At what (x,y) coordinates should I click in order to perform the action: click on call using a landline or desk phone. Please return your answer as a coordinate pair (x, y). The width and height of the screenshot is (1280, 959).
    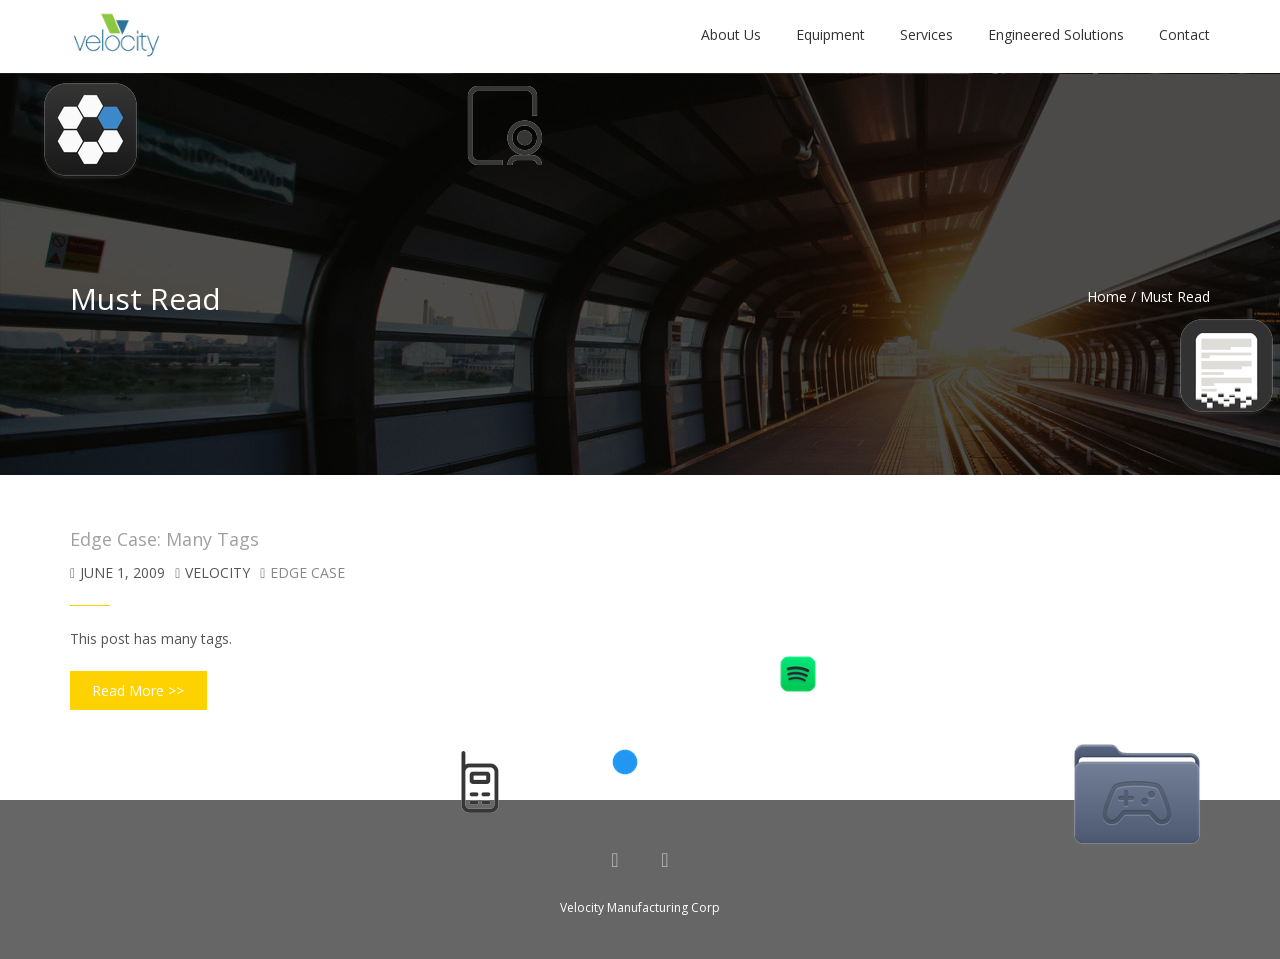
    Looking at the image, I should click on (482, 784).